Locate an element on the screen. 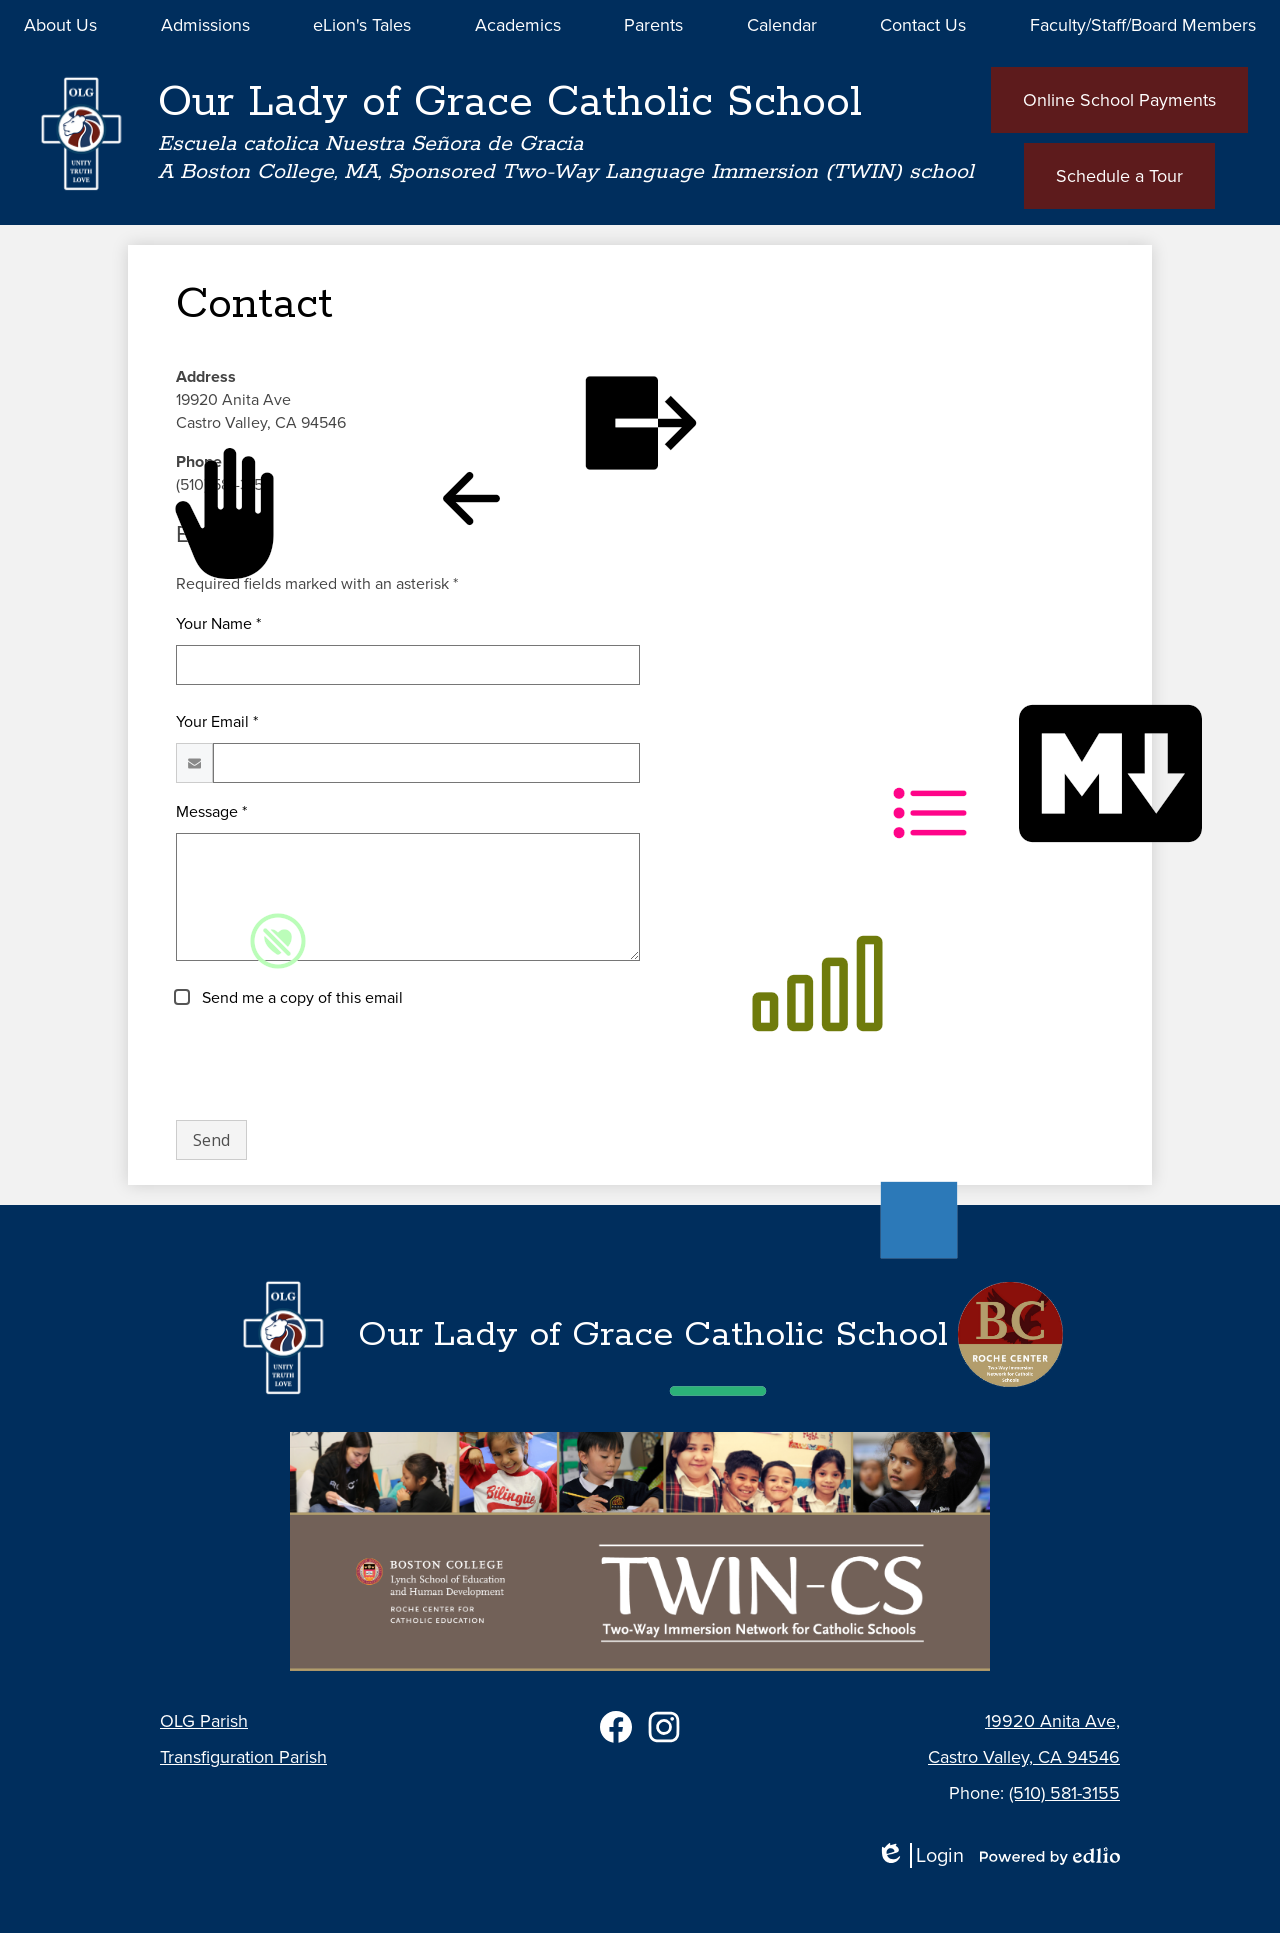  remove from favorites is located at coordinates (278, 941).